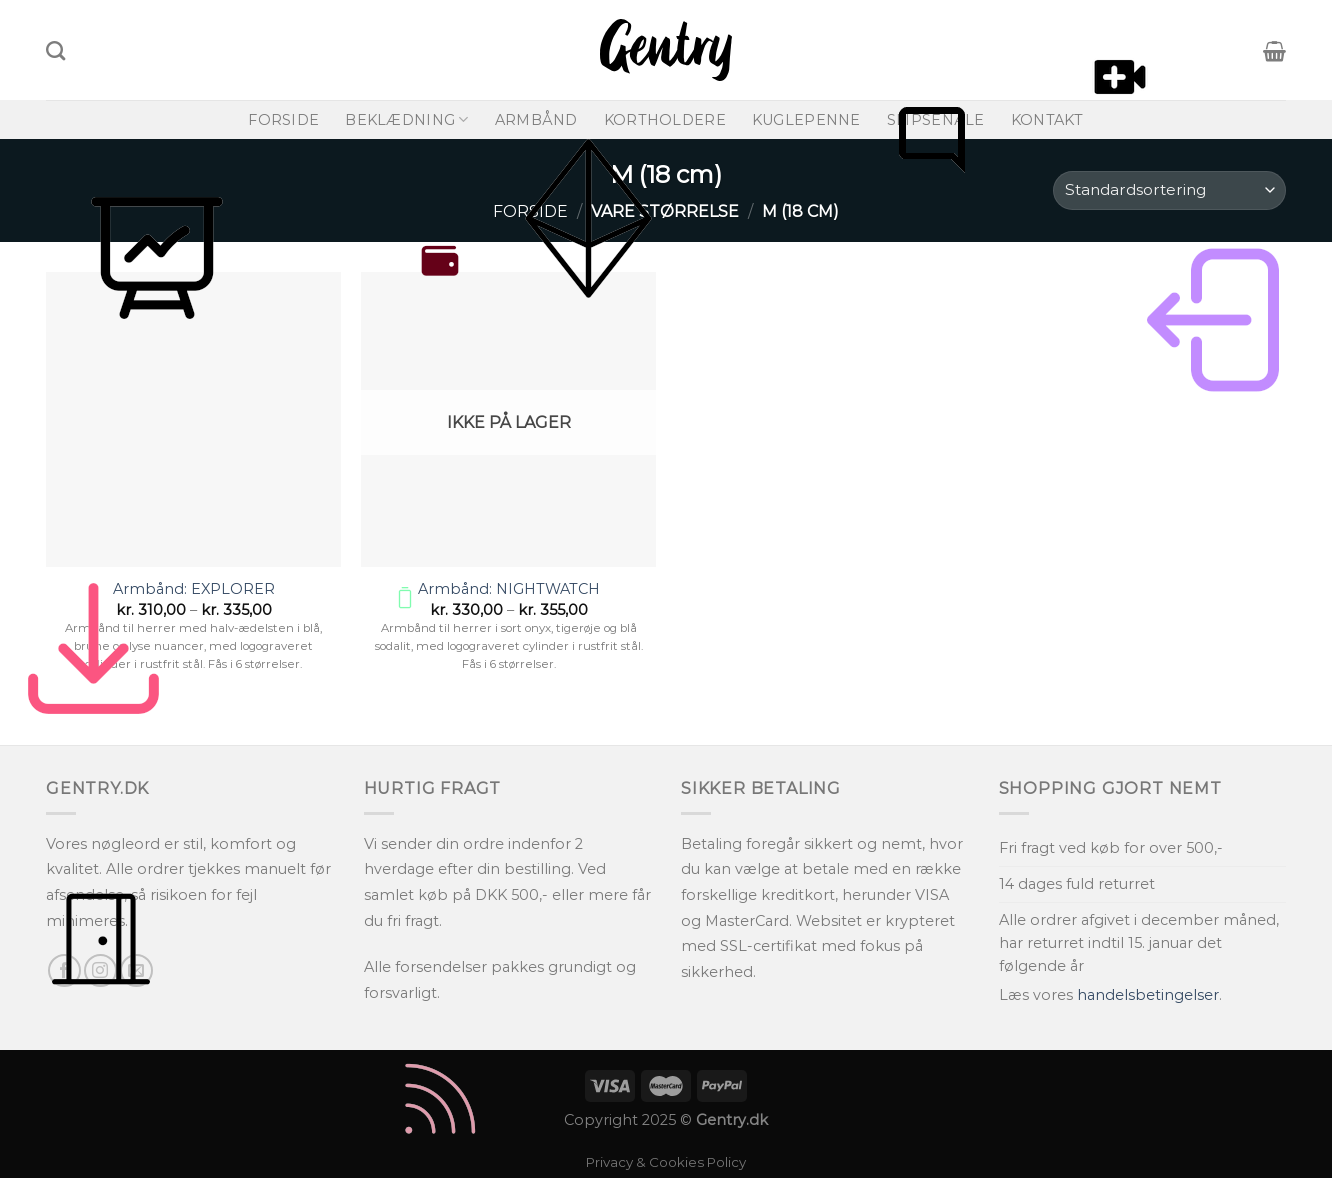 This screenshot has width=1332, height=1178. I want to click on open comments or discussion thread, so click(932, 140).